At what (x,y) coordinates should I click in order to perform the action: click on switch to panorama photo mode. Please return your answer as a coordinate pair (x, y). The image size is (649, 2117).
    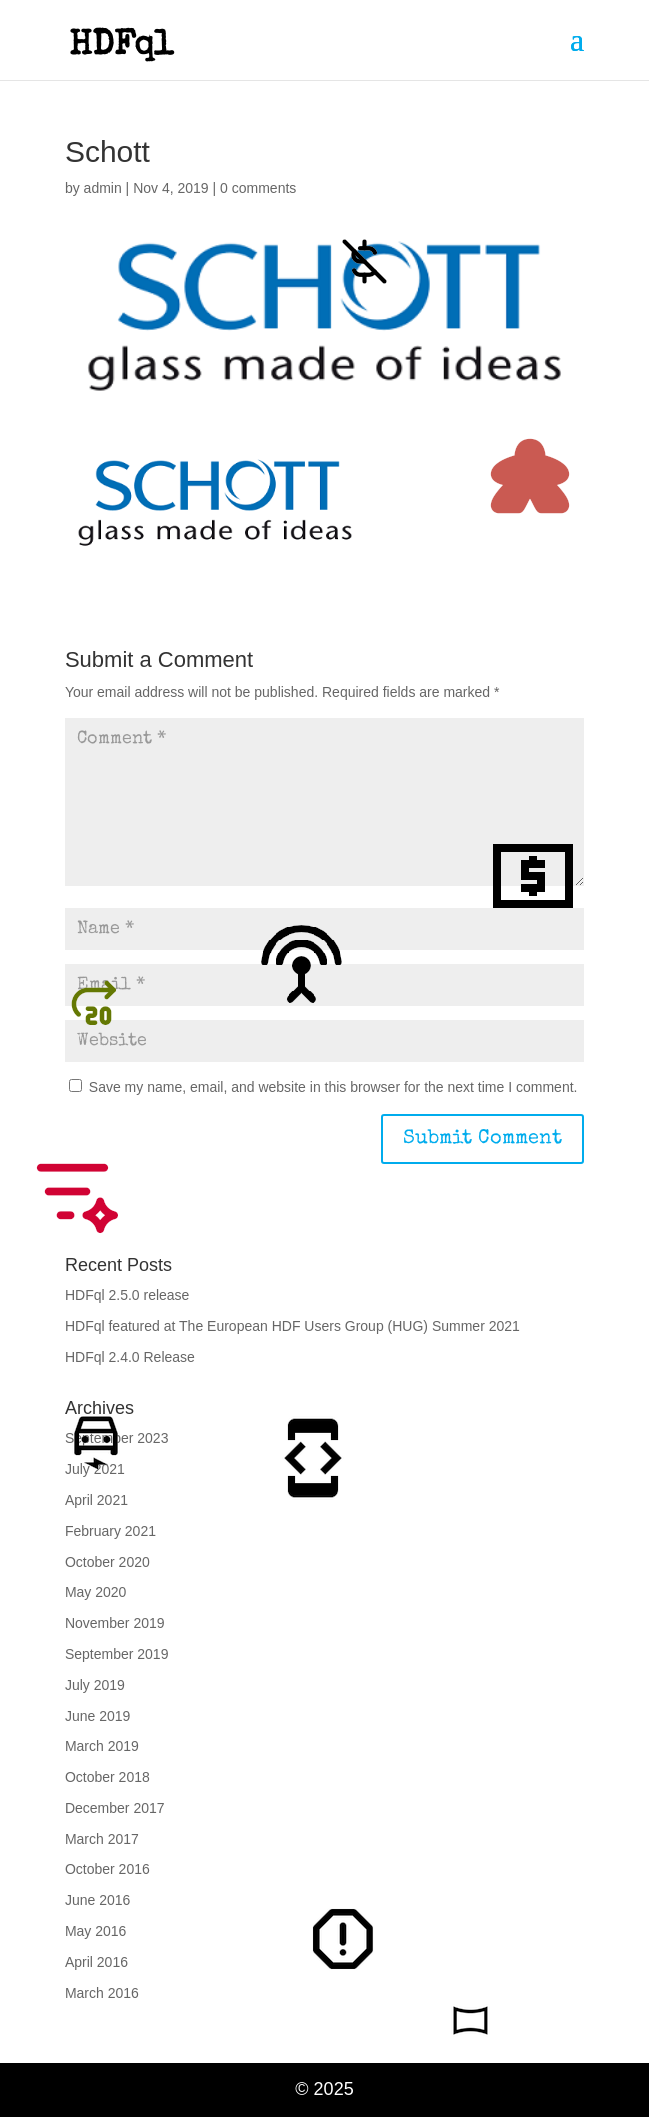
    Looking at the image, I should click on (470, 2020).